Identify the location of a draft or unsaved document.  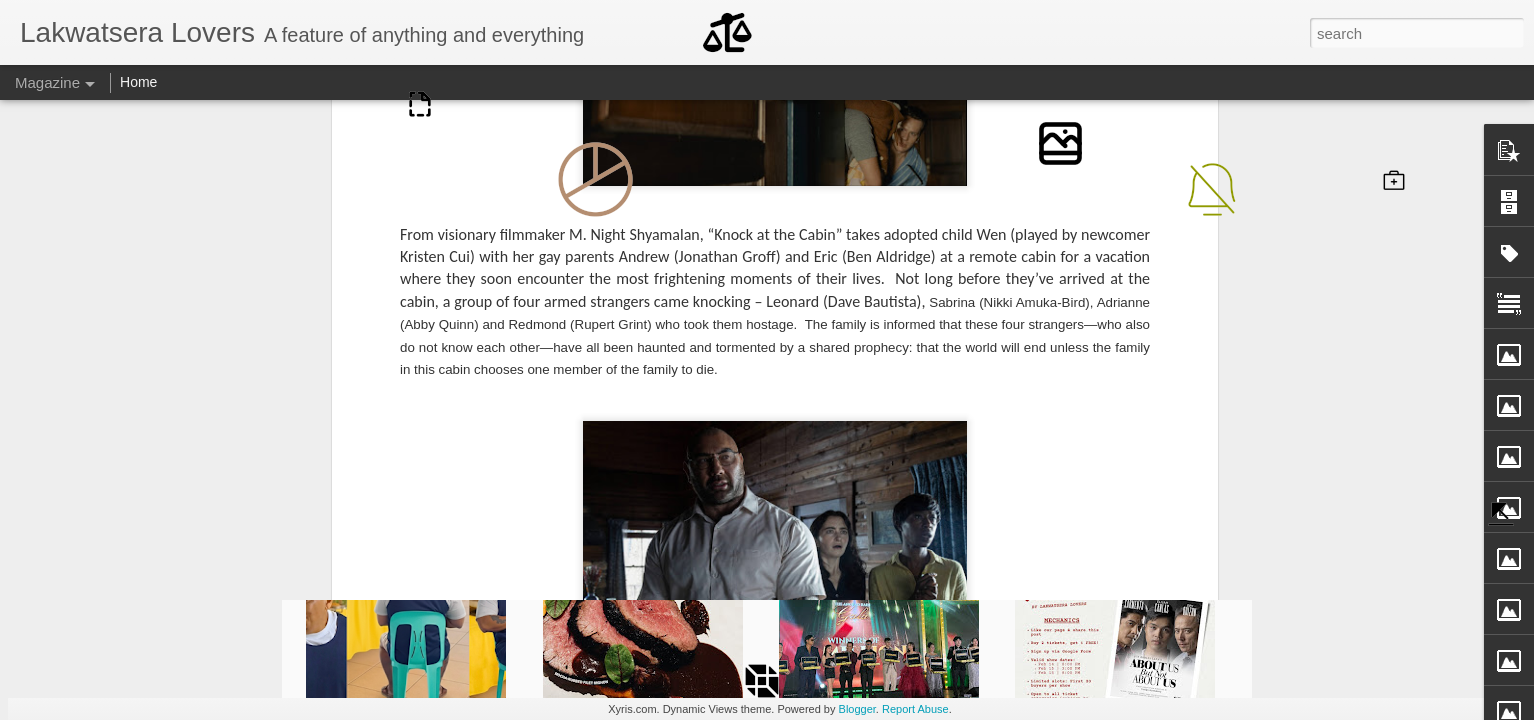
(420, 104).